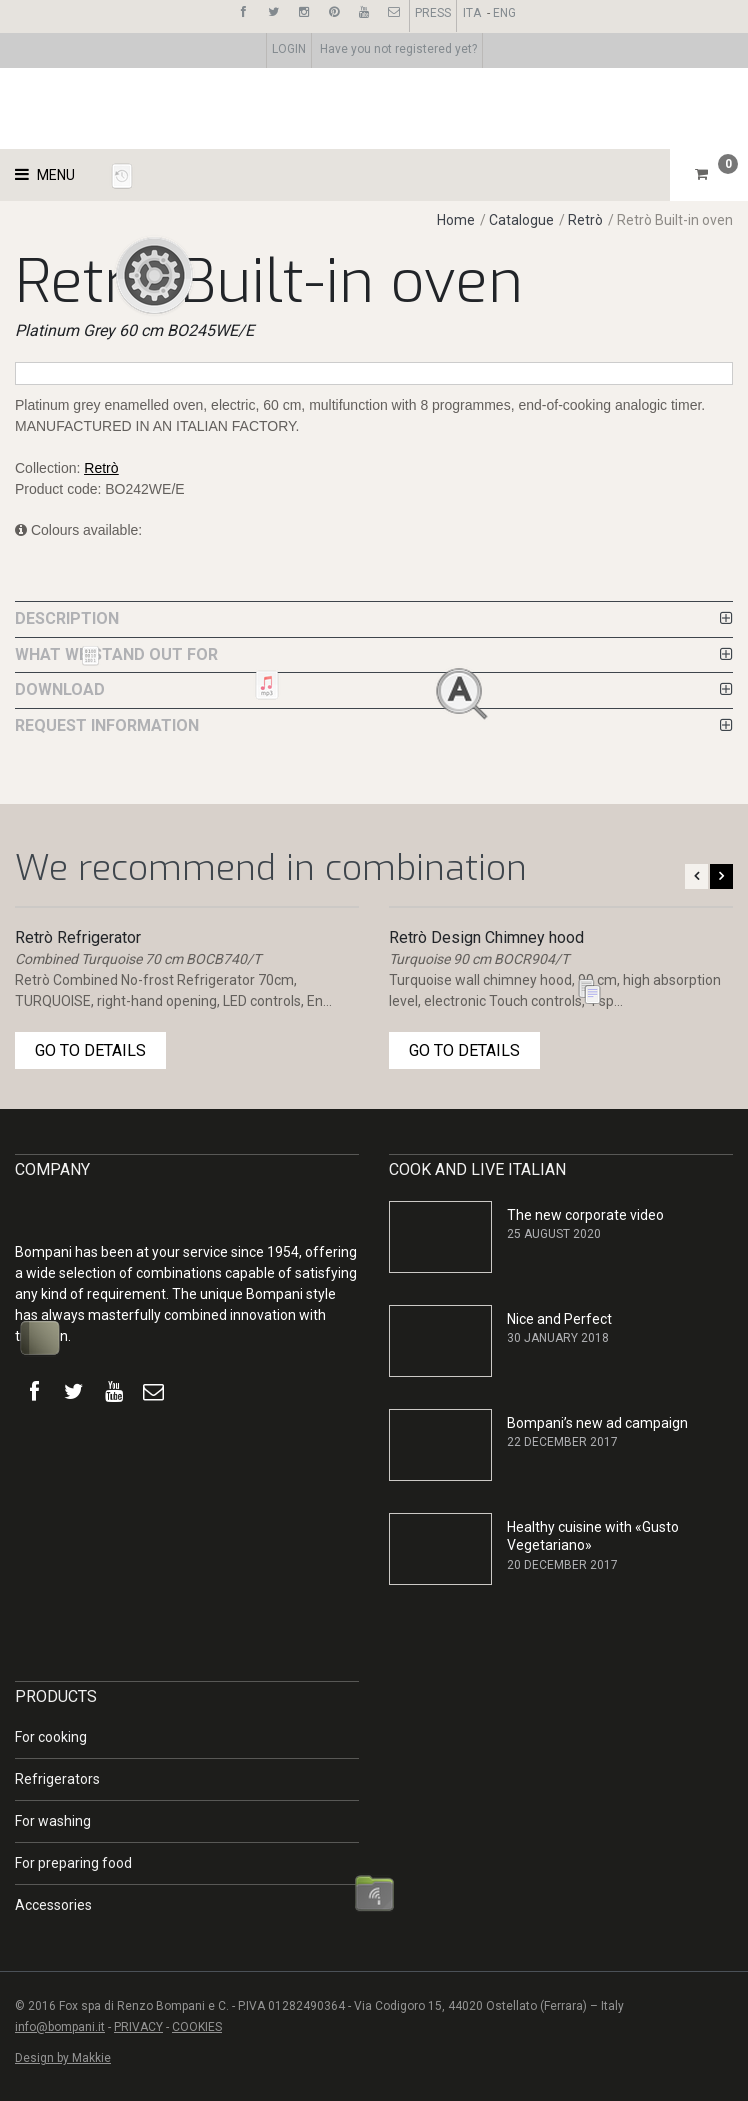 The width and height of the screenshot is (748, 2101). Describe the element at coordinates (267, 685) in the screenshot. I see `an mp3 audio file` at that location.